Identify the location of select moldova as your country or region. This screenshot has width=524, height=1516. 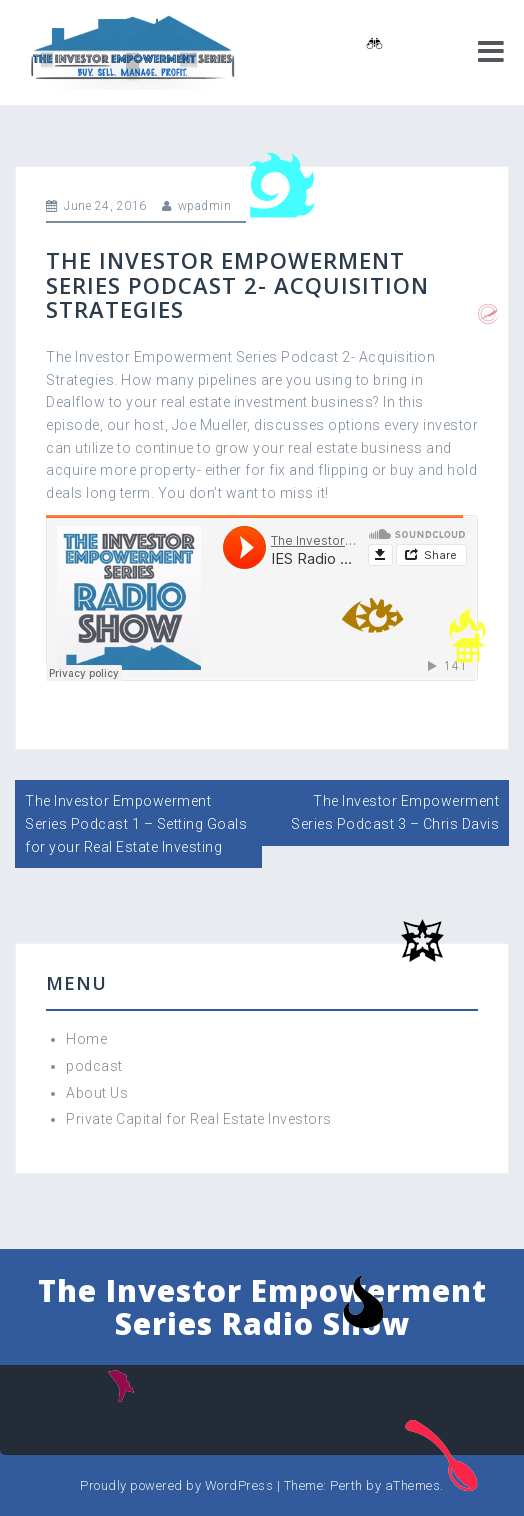
(121, 1386).